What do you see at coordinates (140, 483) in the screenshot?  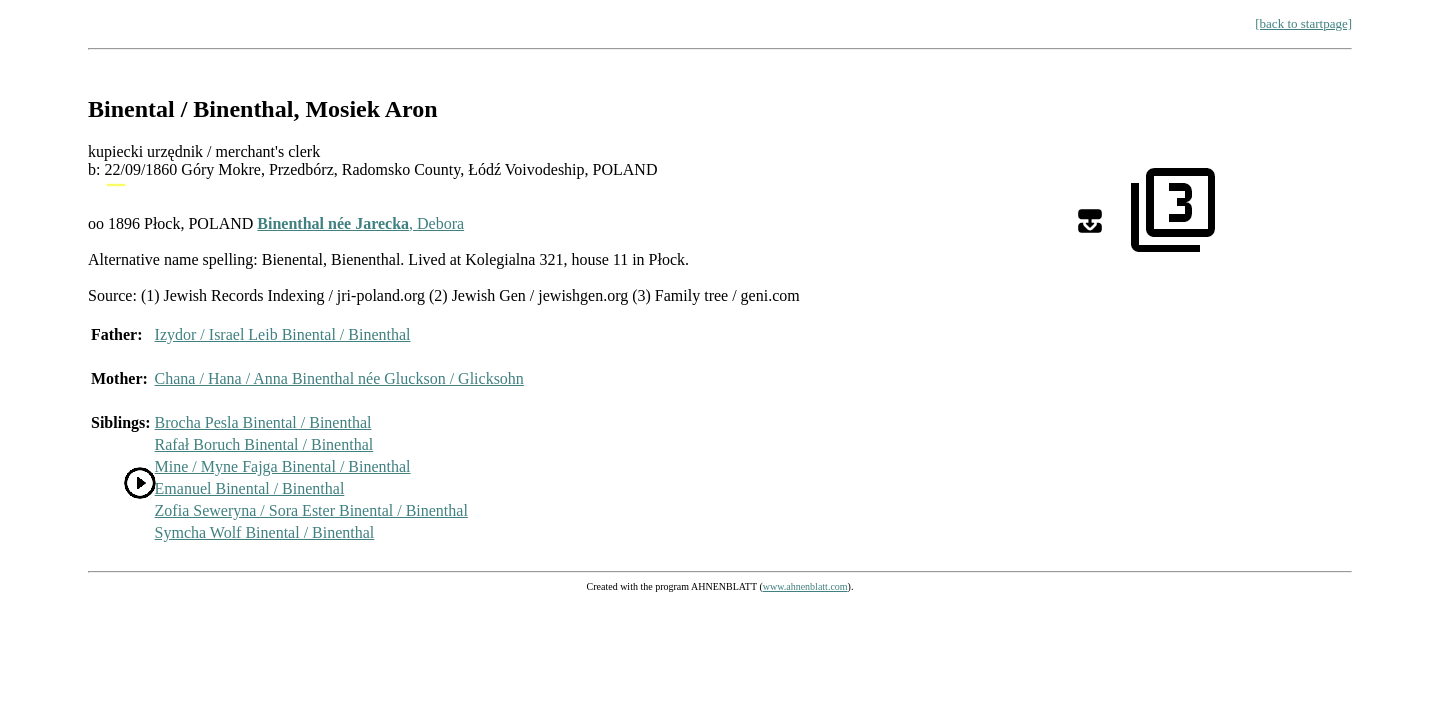 I see `play video or audio content` at bounding box center [140, 483].